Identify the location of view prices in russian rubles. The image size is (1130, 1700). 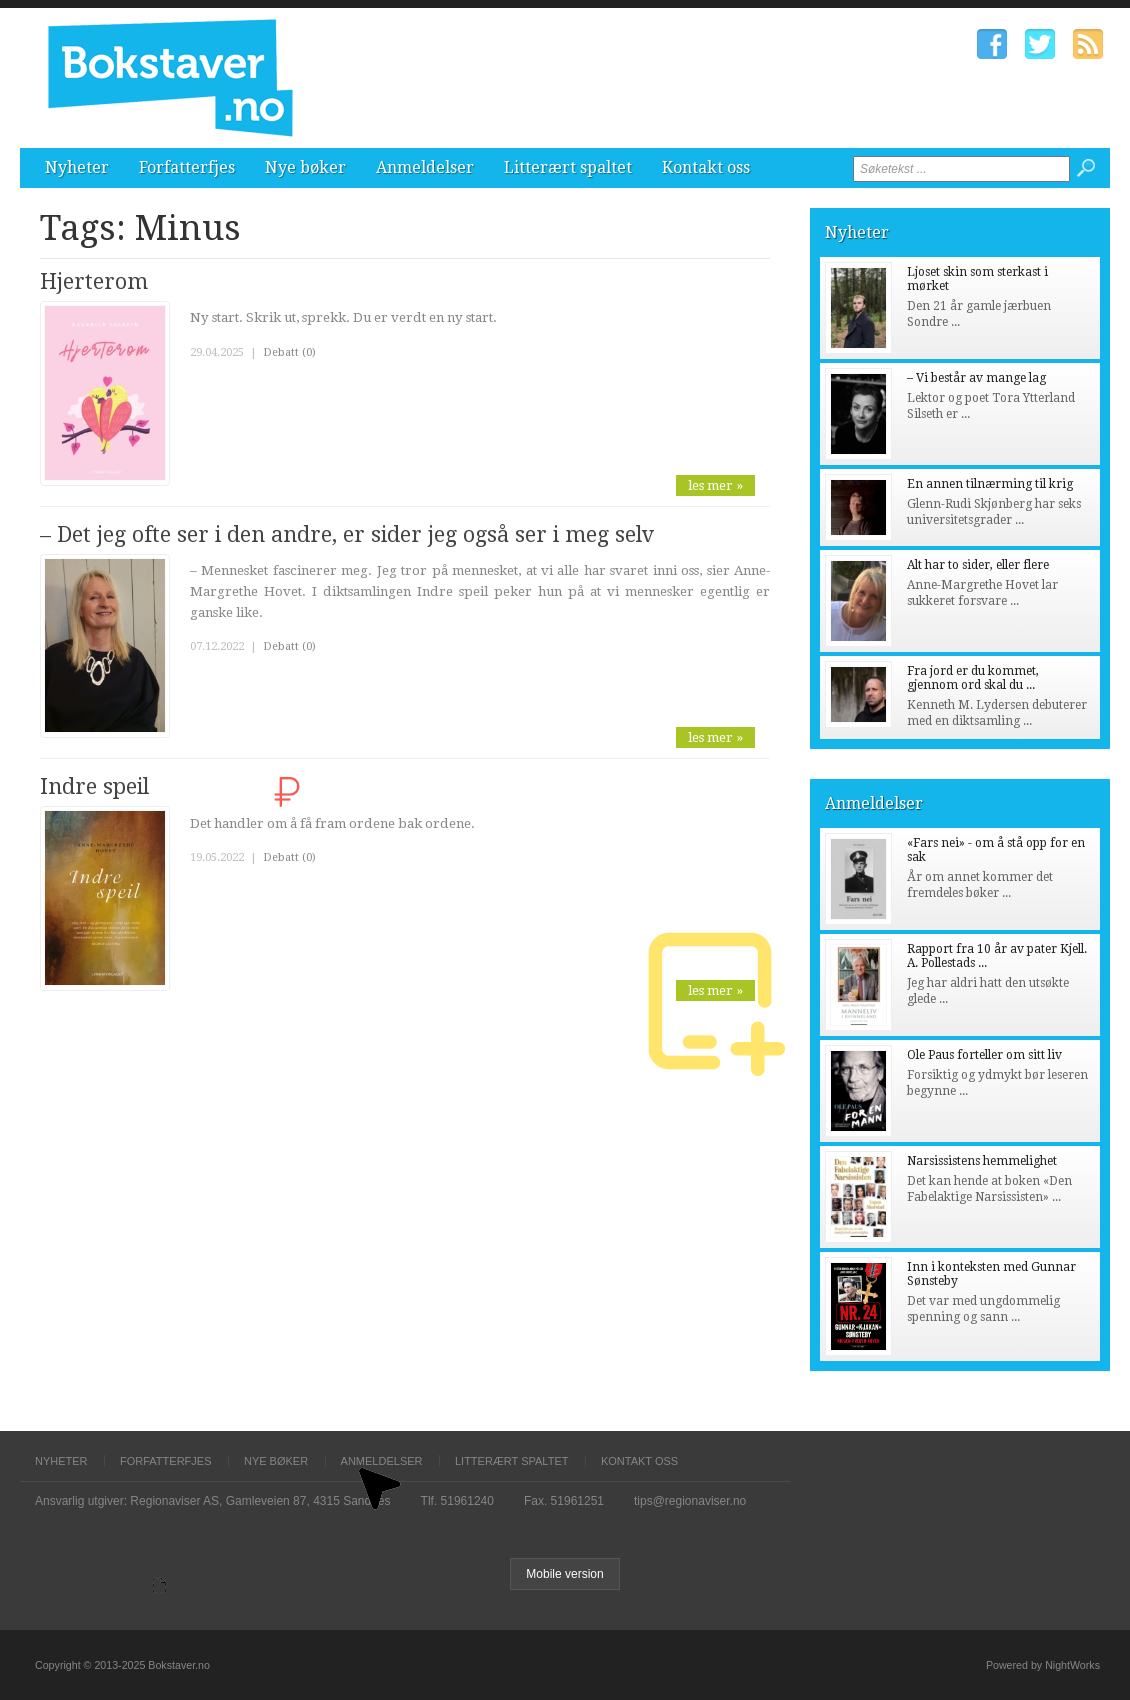
(287, 792).